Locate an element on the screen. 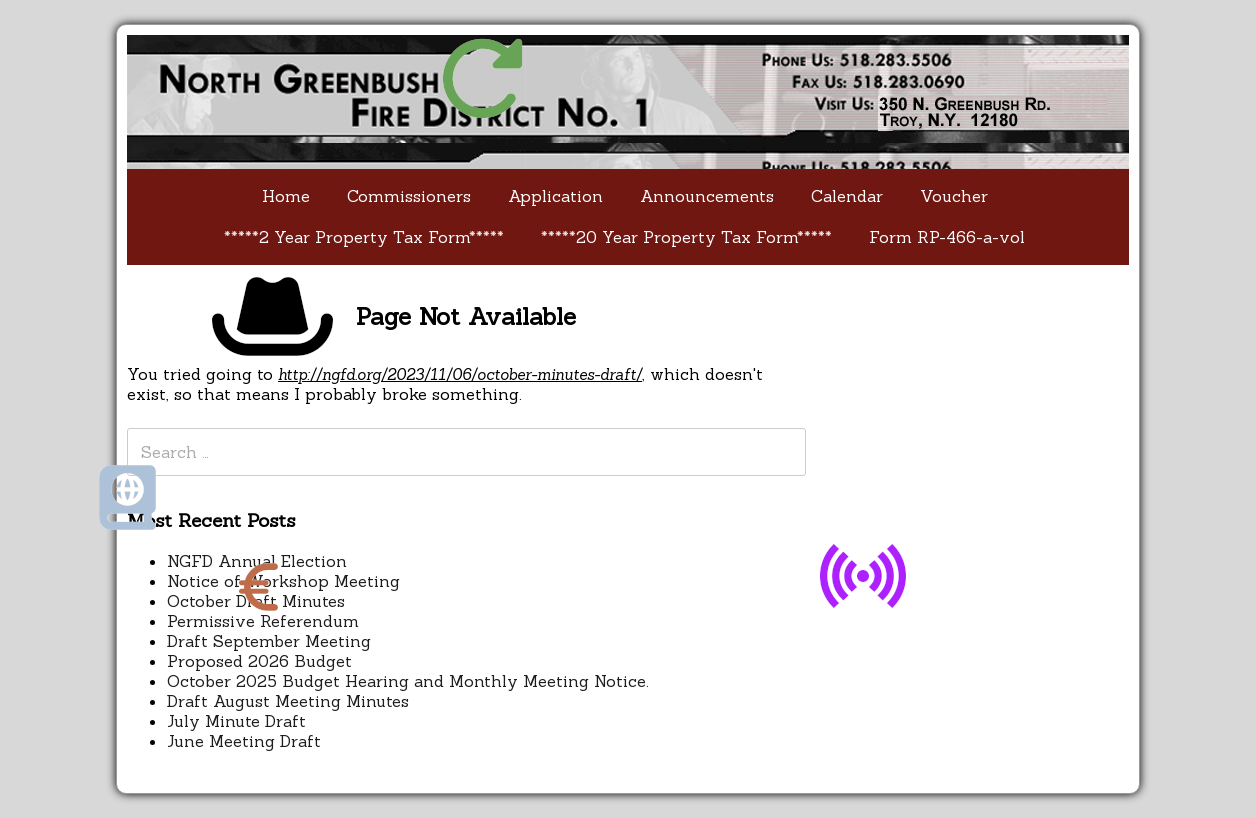 This screenshot has height=818, width=1256. access radio or audio streaming is located at coordinates (863, 576).